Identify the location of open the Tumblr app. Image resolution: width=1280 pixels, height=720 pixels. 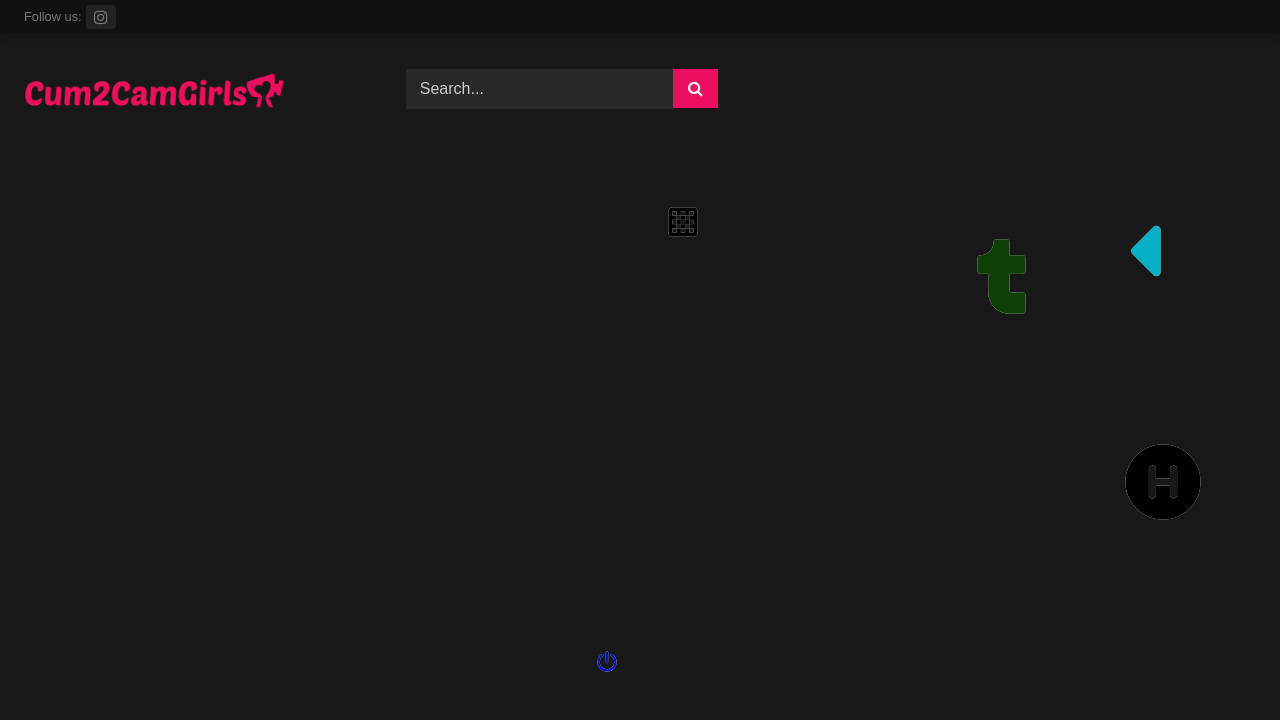
(1001, 276).